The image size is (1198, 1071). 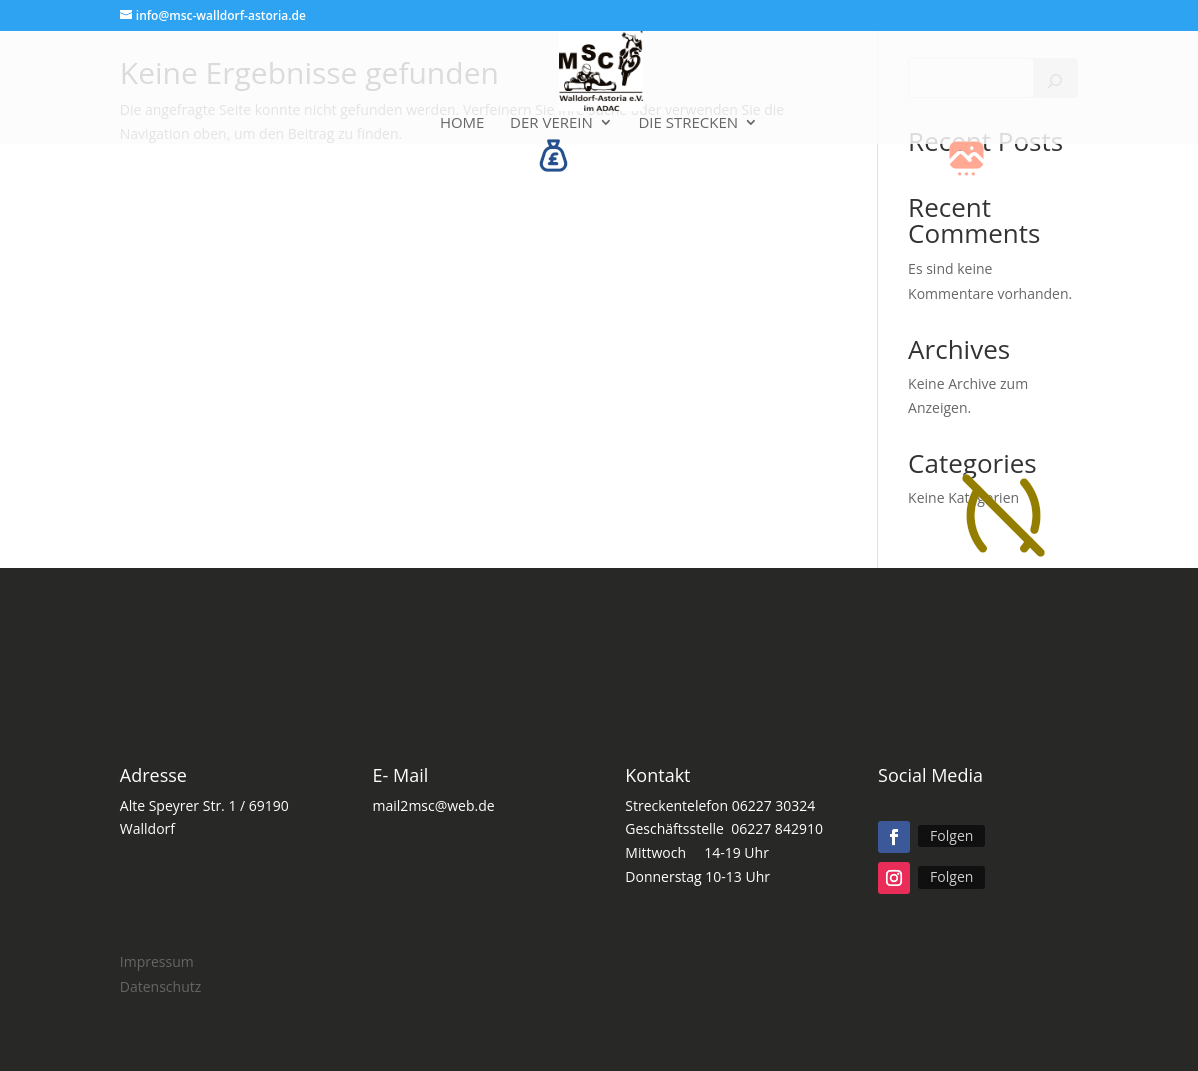 I want to click on view tax payment in pounds, so click(x=553, y=155).